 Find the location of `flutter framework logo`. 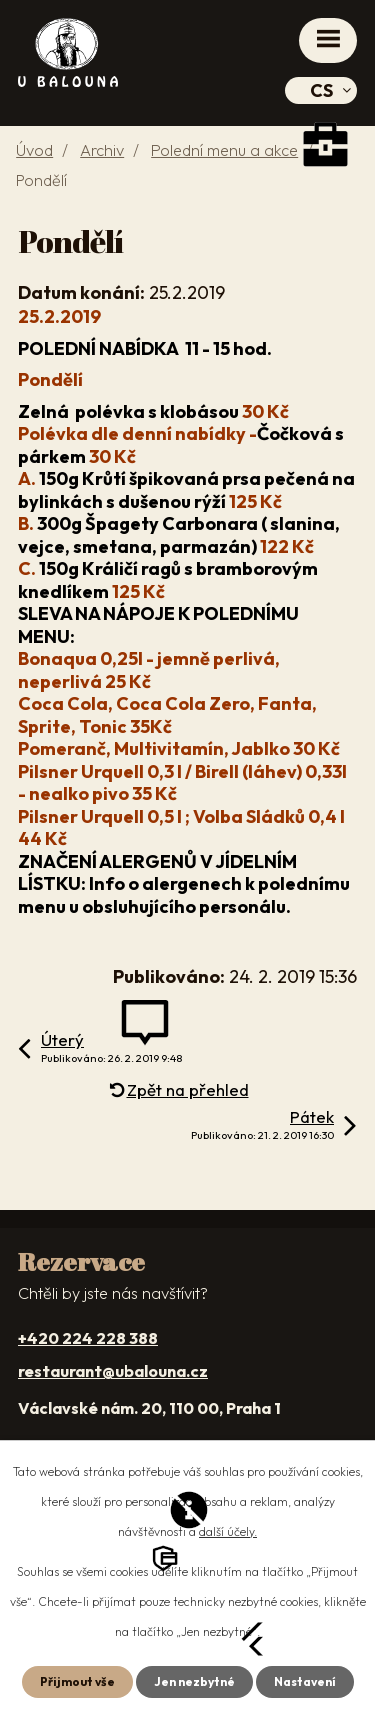

flutter framework logo is located at coordinates (254, 1639).